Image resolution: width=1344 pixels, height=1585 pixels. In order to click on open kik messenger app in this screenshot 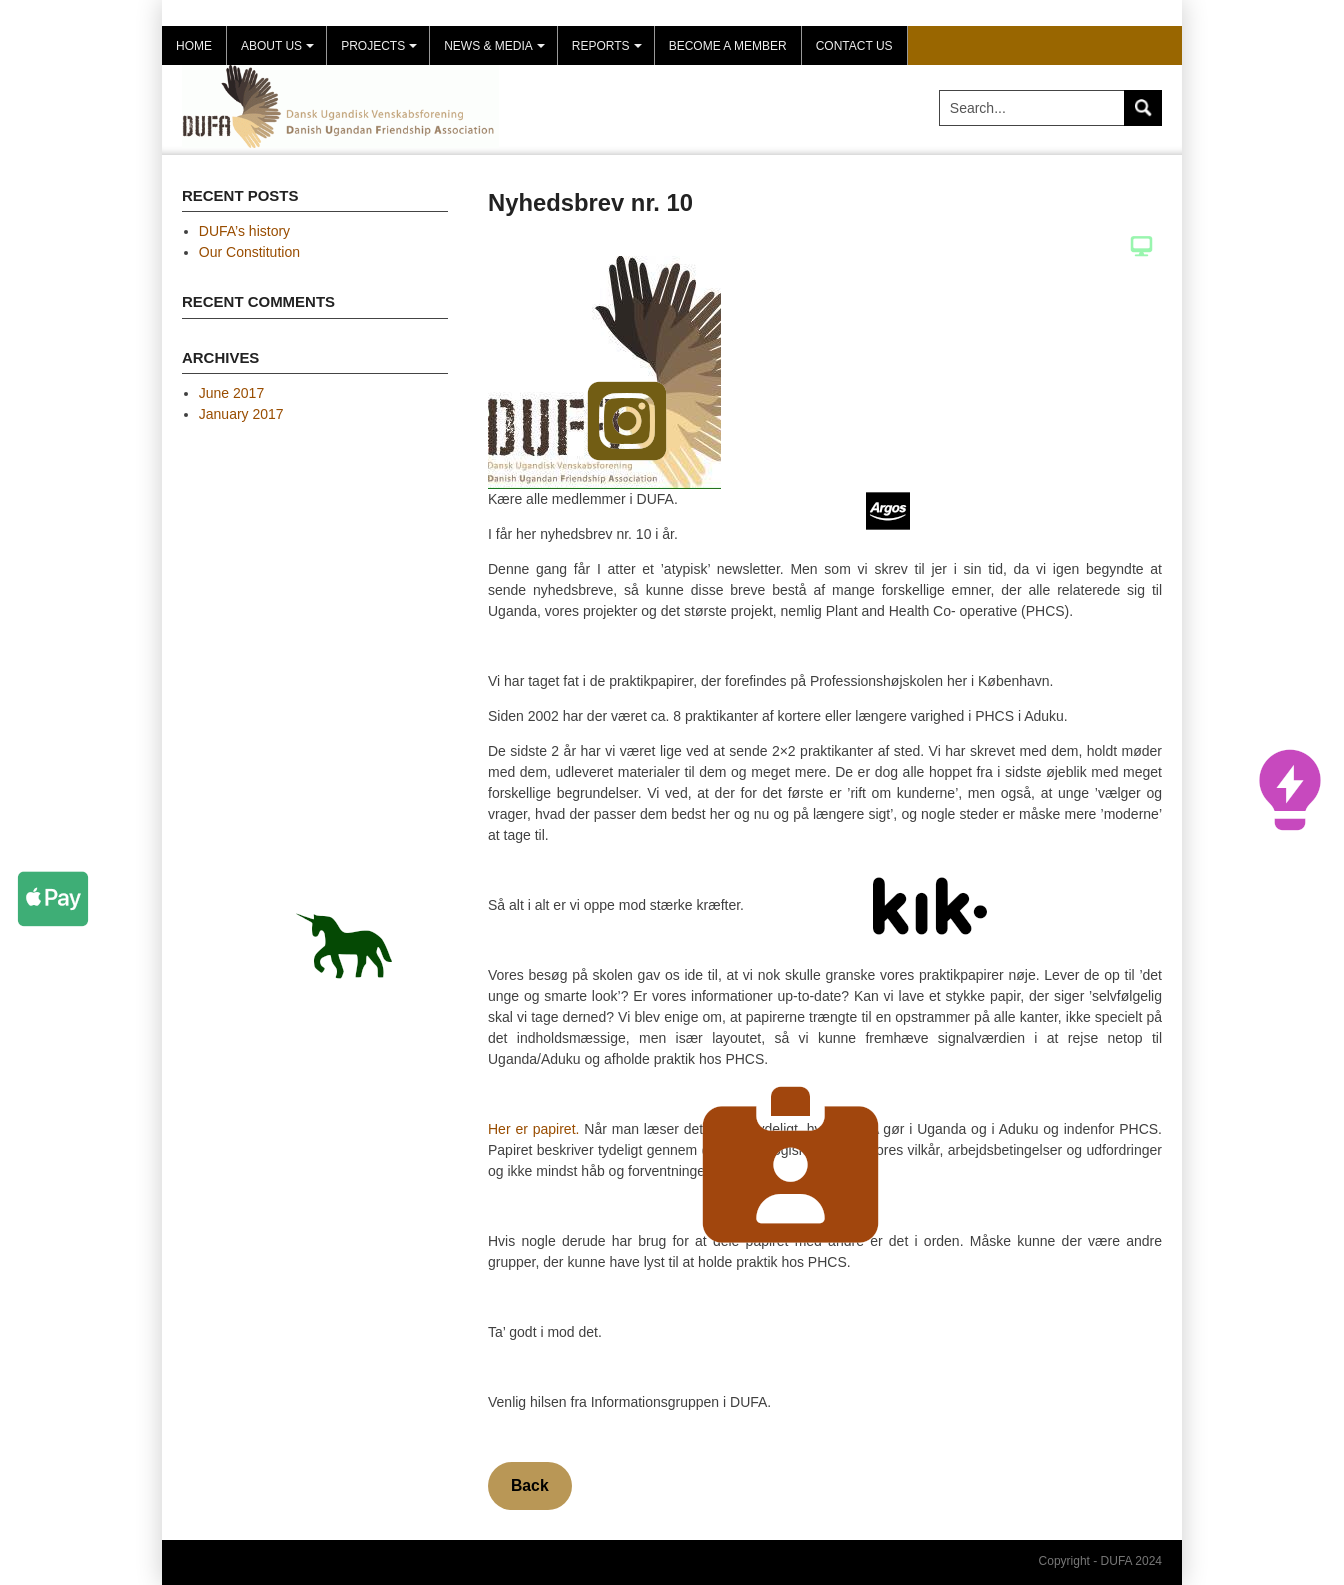, I will do `click(930, 906)`.